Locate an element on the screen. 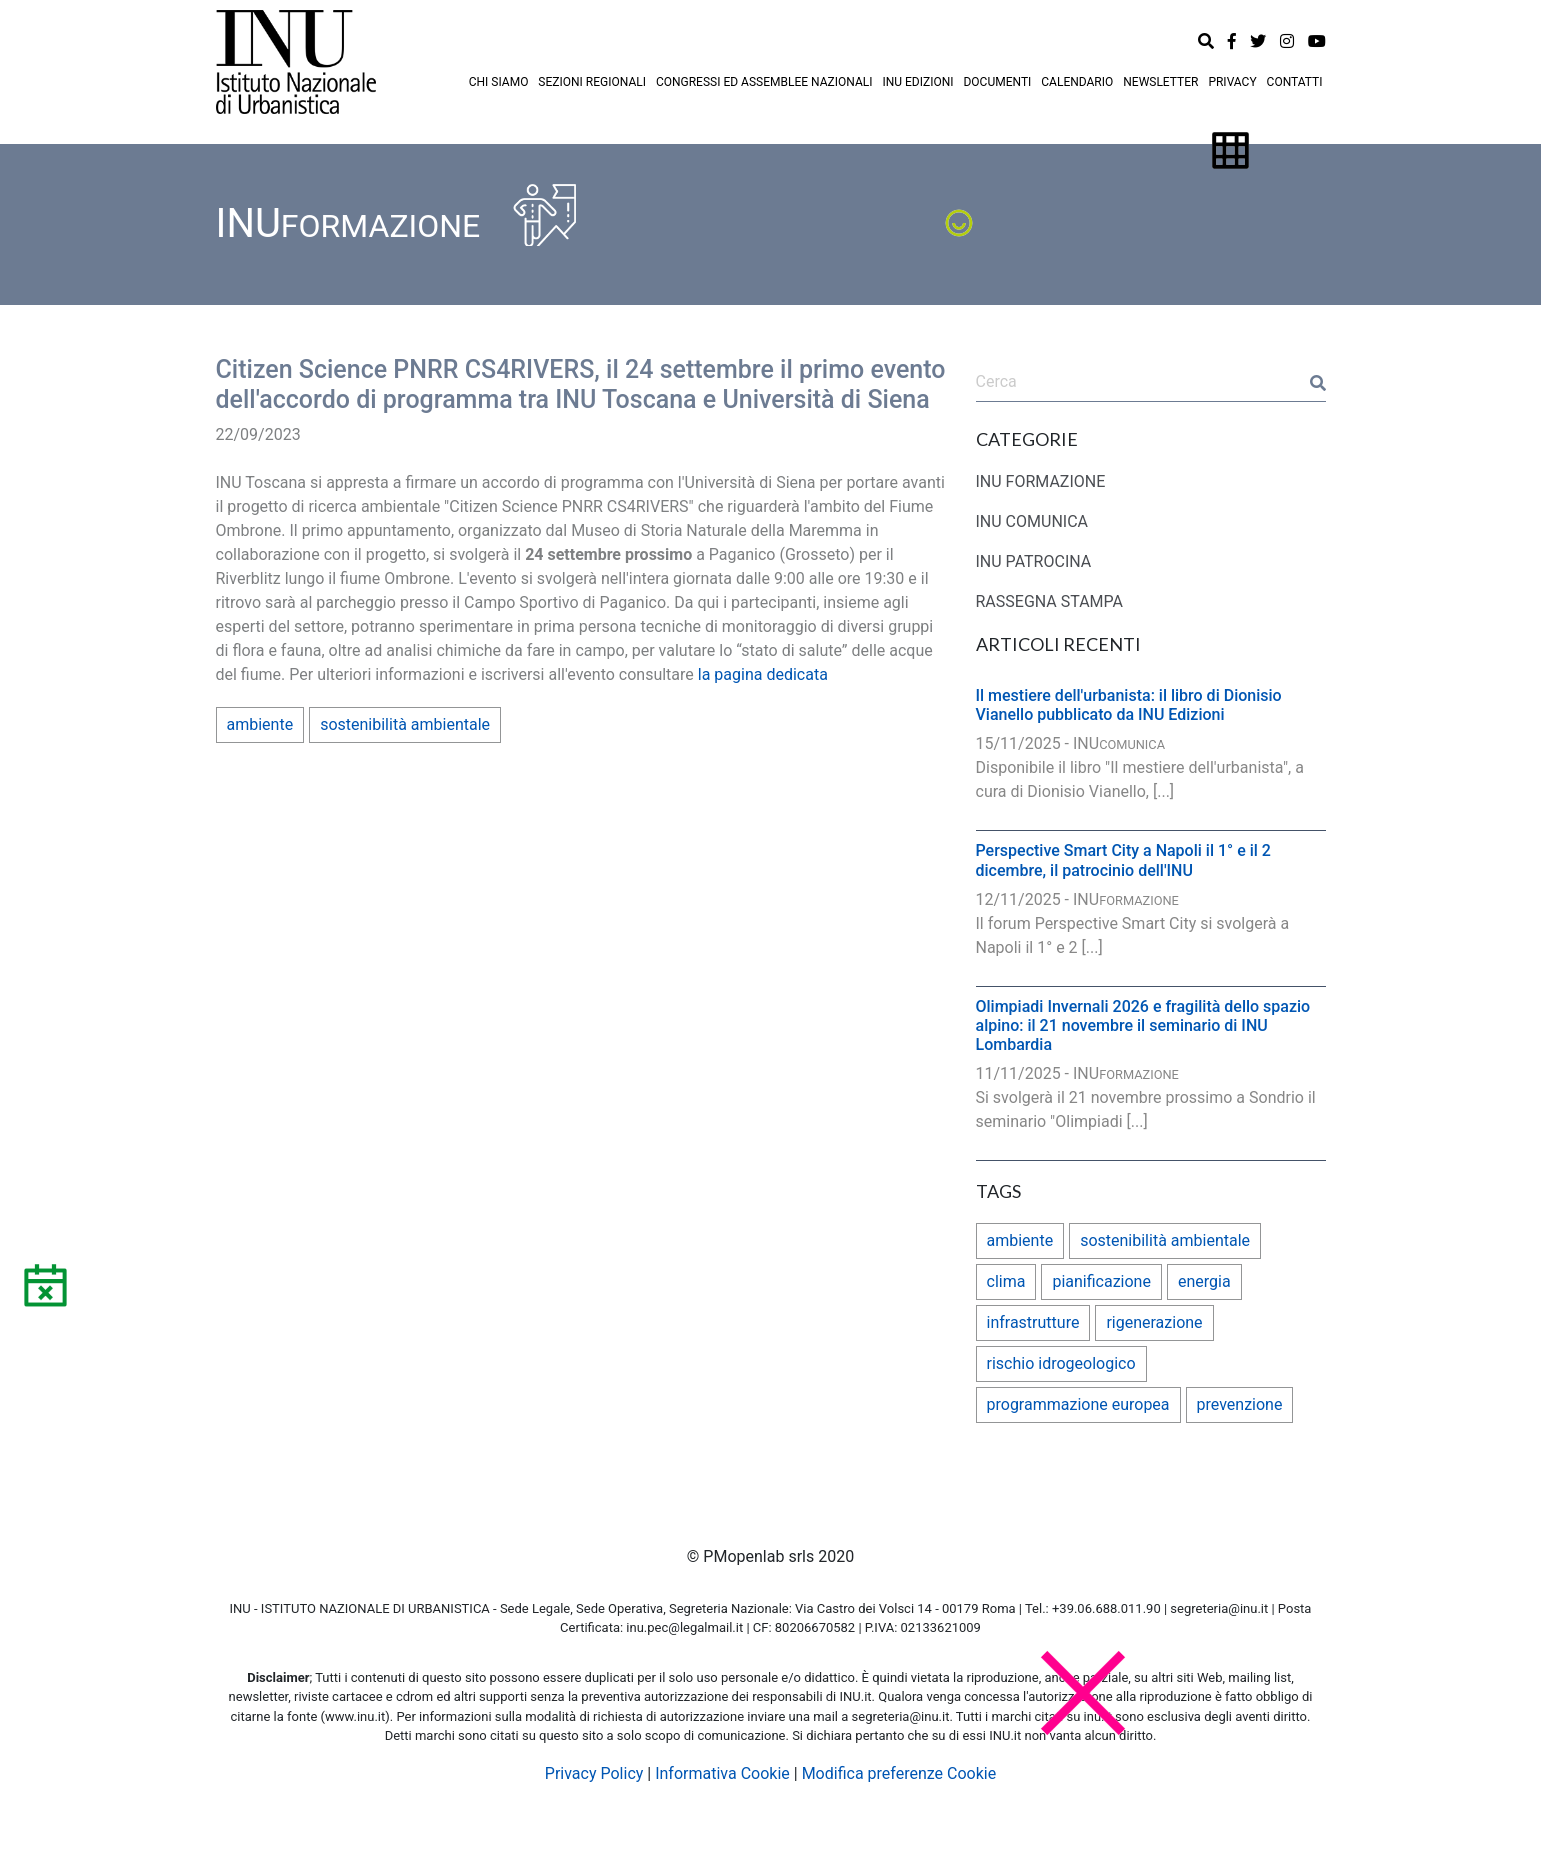 Image resolution: width=1541 pixels, height=1862 pixels. switch to grid view layout is located at coordinates (1230, 150).